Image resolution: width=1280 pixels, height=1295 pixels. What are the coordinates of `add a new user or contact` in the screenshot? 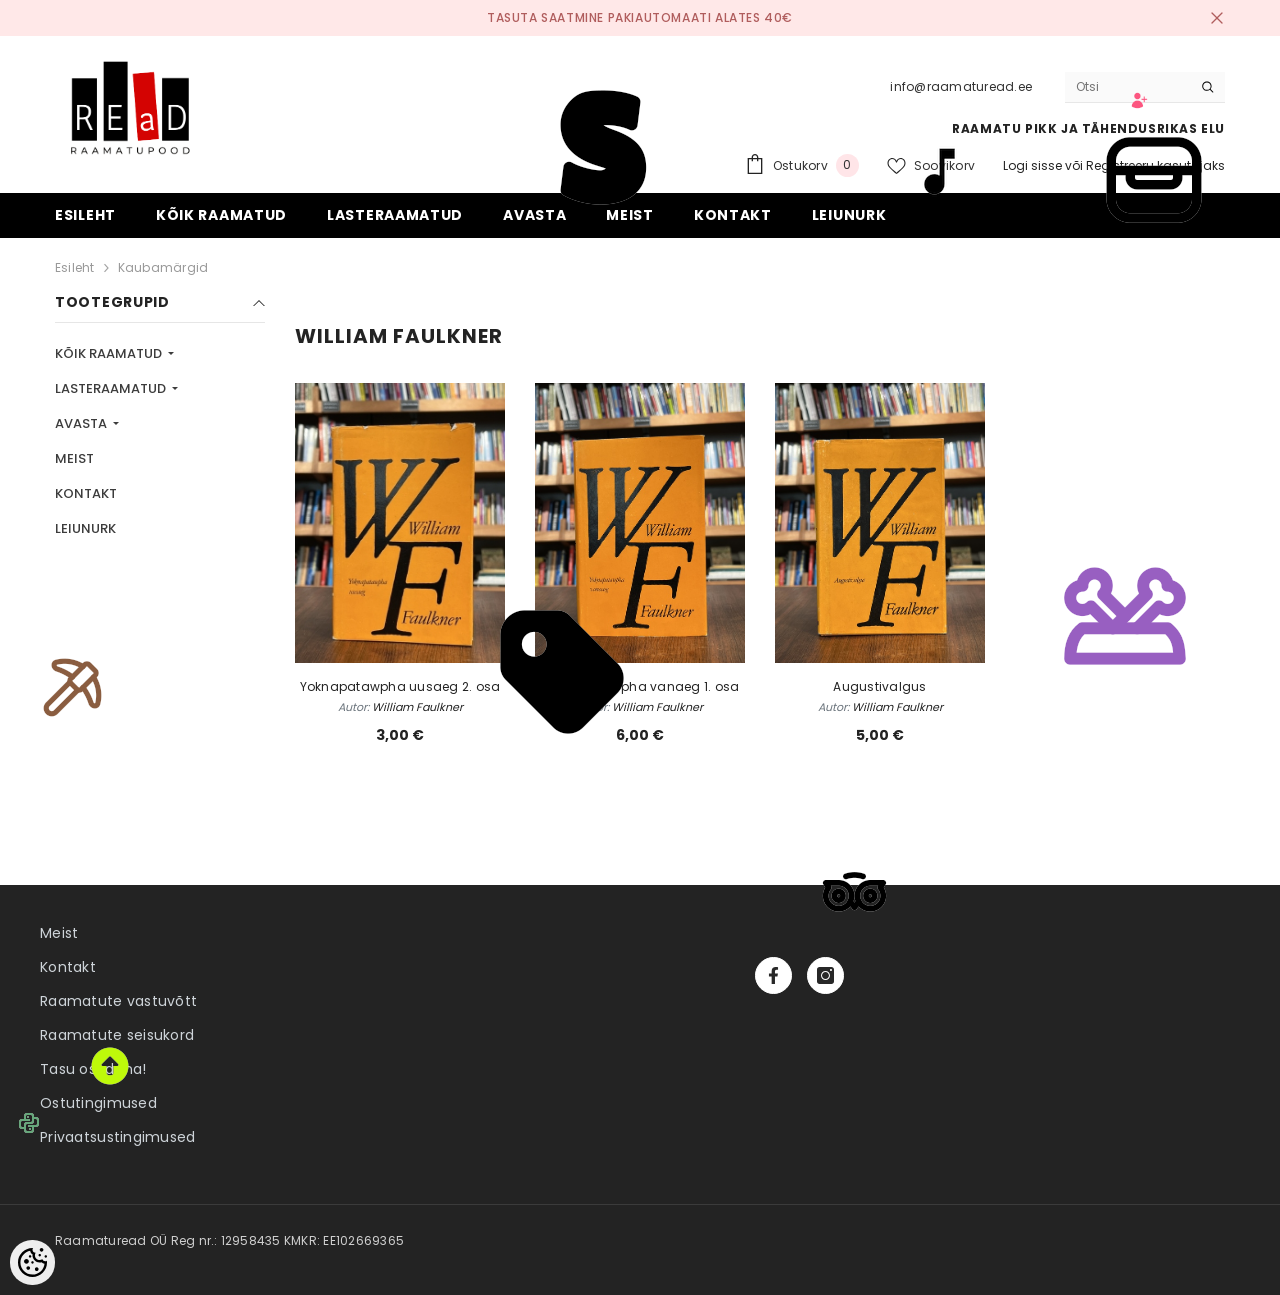 It's located at (1139, 100).